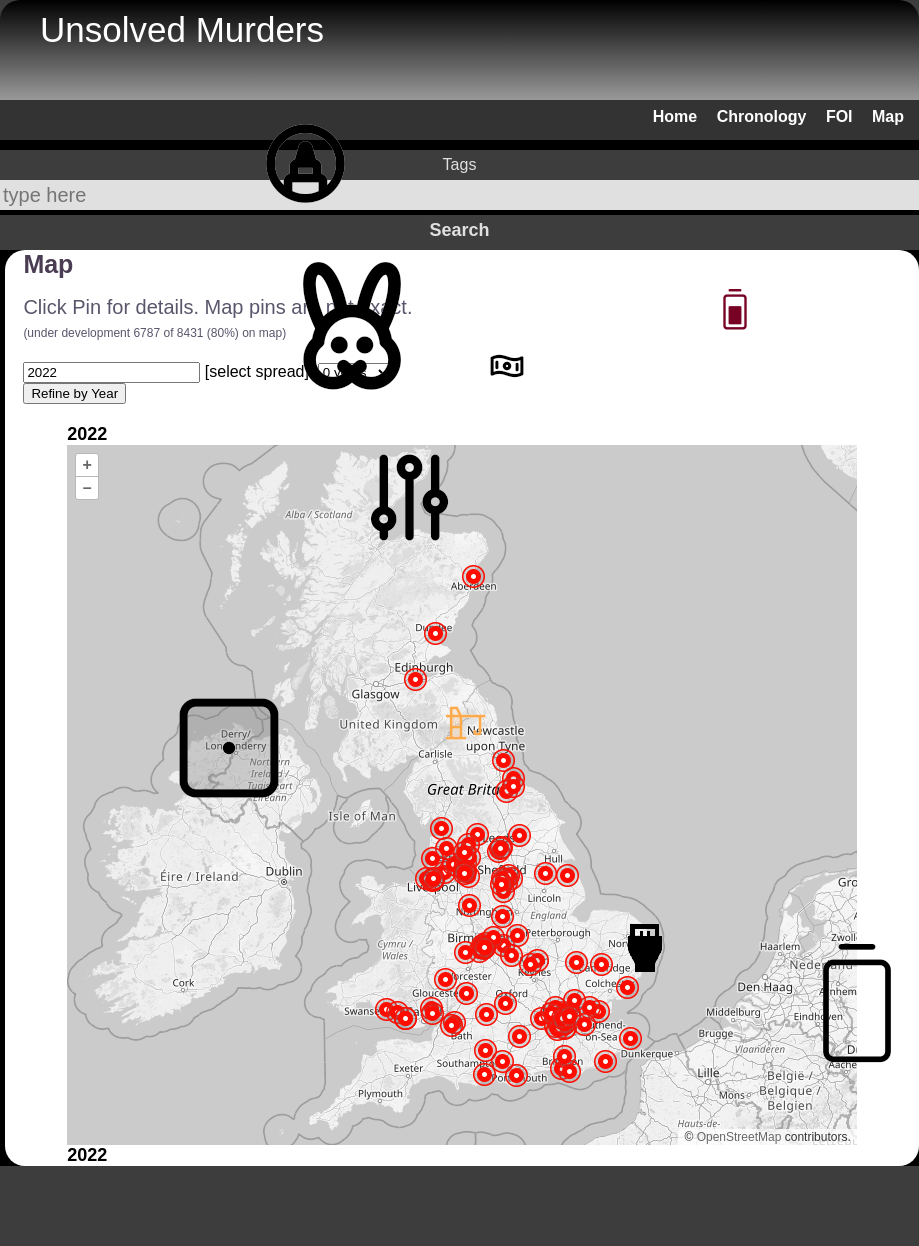 The width and height of the screenshot is (919, 1246). Describe the element at coordinates (735, 310) in the screenshot. I see `indicates high battery level` at that location.